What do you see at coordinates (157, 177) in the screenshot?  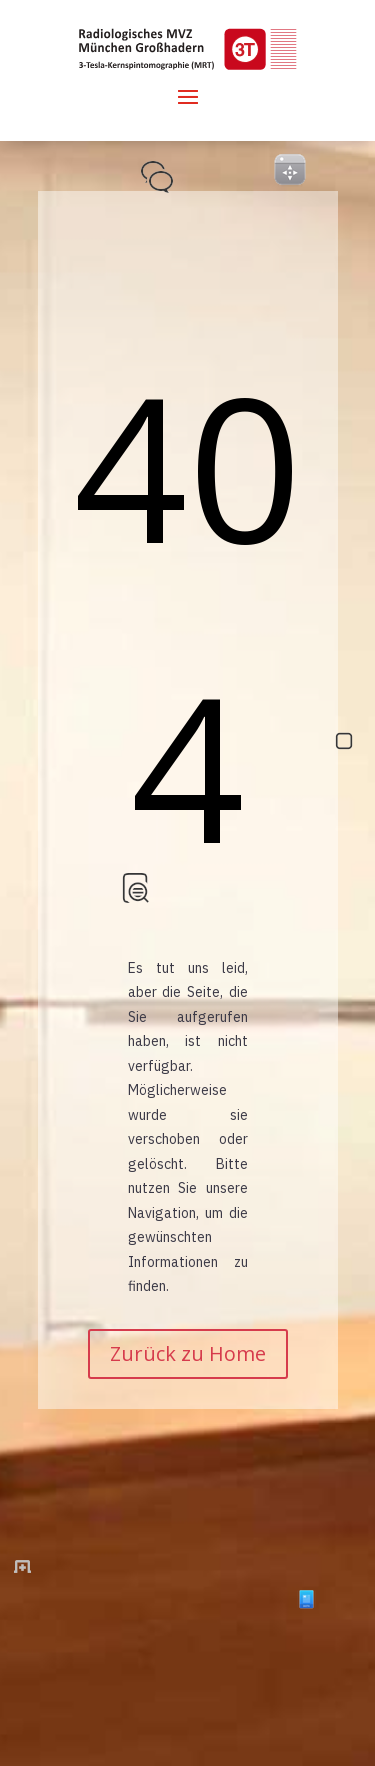 I see `open messaging or chat application` at bounding box center [157, 177].